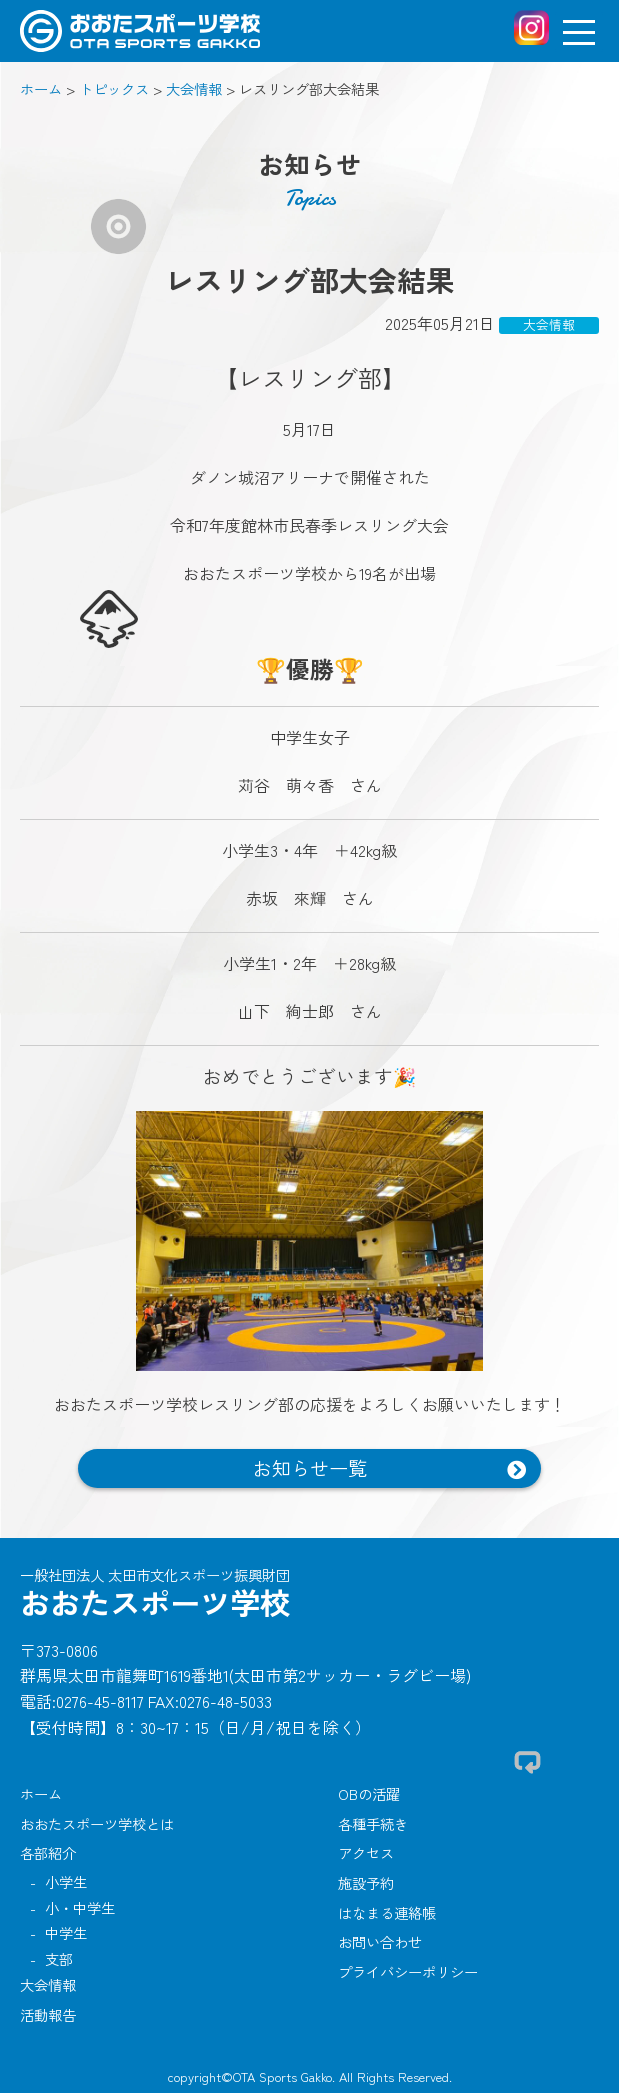  What do you see at coordinates (118, 226) in the screenshot?
I see `indicates optical disc drive or CD/DVD media` at bounding box center [118, 226].